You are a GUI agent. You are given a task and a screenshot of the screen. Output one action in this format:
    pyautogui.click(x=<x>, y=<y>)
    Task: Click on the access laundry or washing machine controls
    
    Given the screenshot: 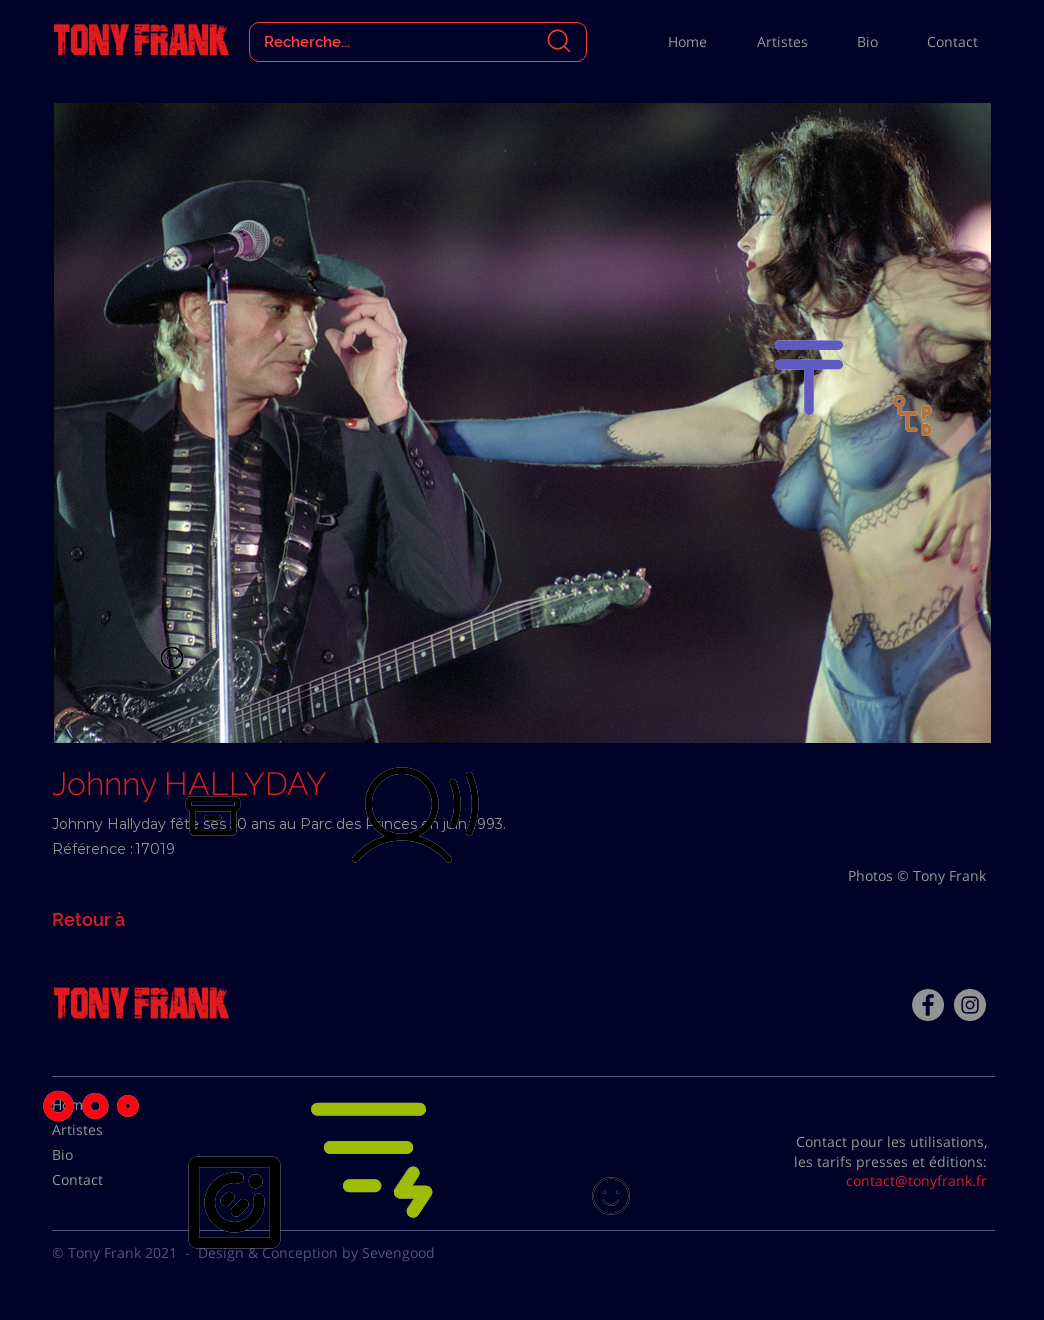 What is the action you would take?
    pyautogui.click(x=234, y=1202)
    